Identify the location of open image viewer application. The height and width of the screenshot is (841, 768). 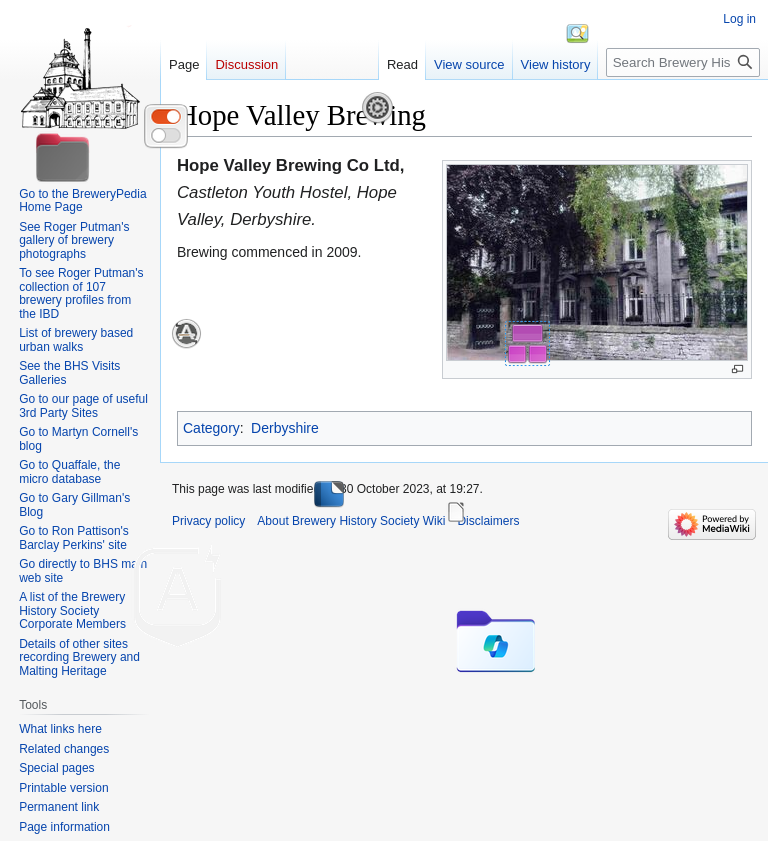
(577, 33).